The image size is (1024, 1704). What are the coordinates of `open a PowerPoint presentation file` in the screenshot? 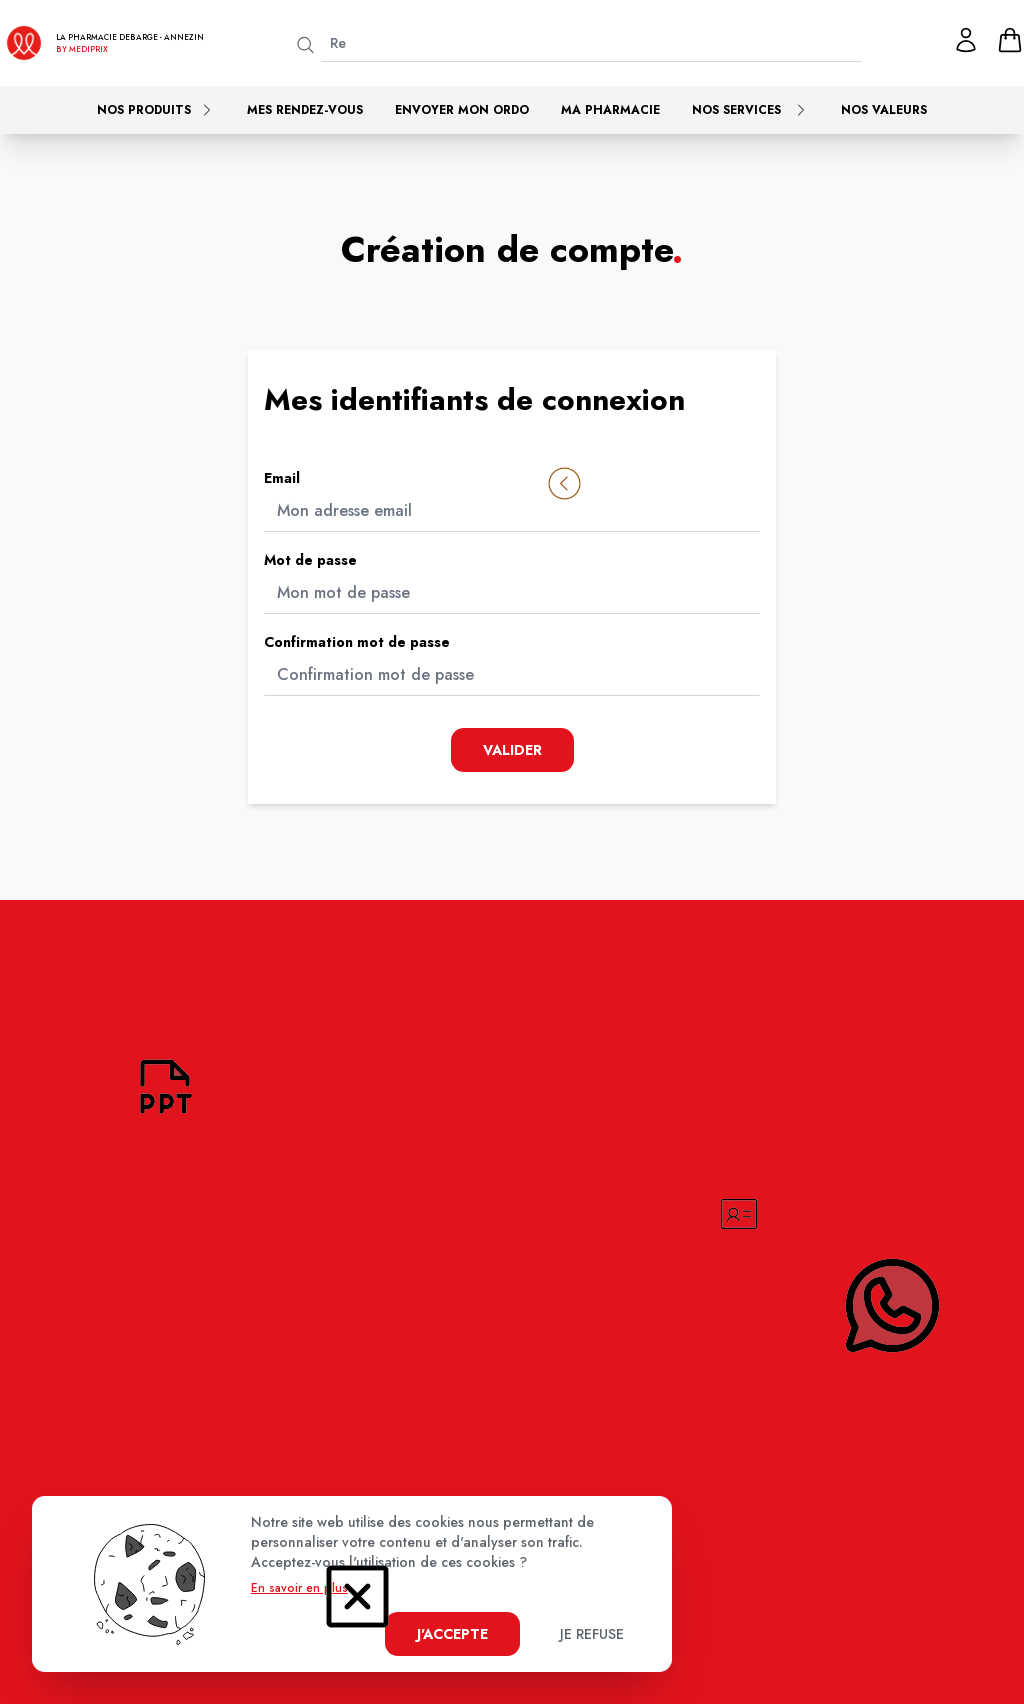 It's located at (165, 1089).